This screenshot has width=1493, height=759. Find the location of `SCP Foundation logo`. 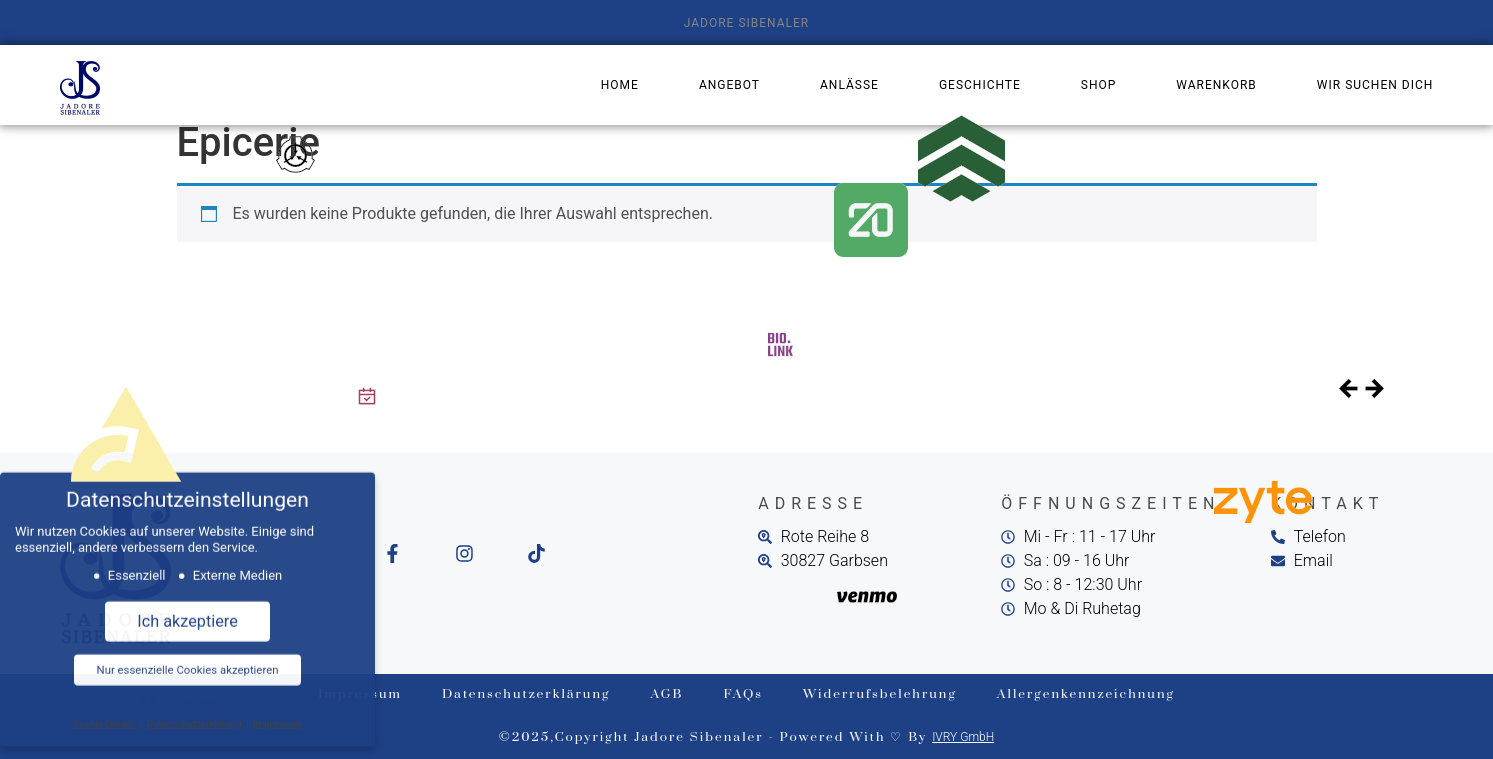

SCP Foundation logo is located at coordinates (295, 154).